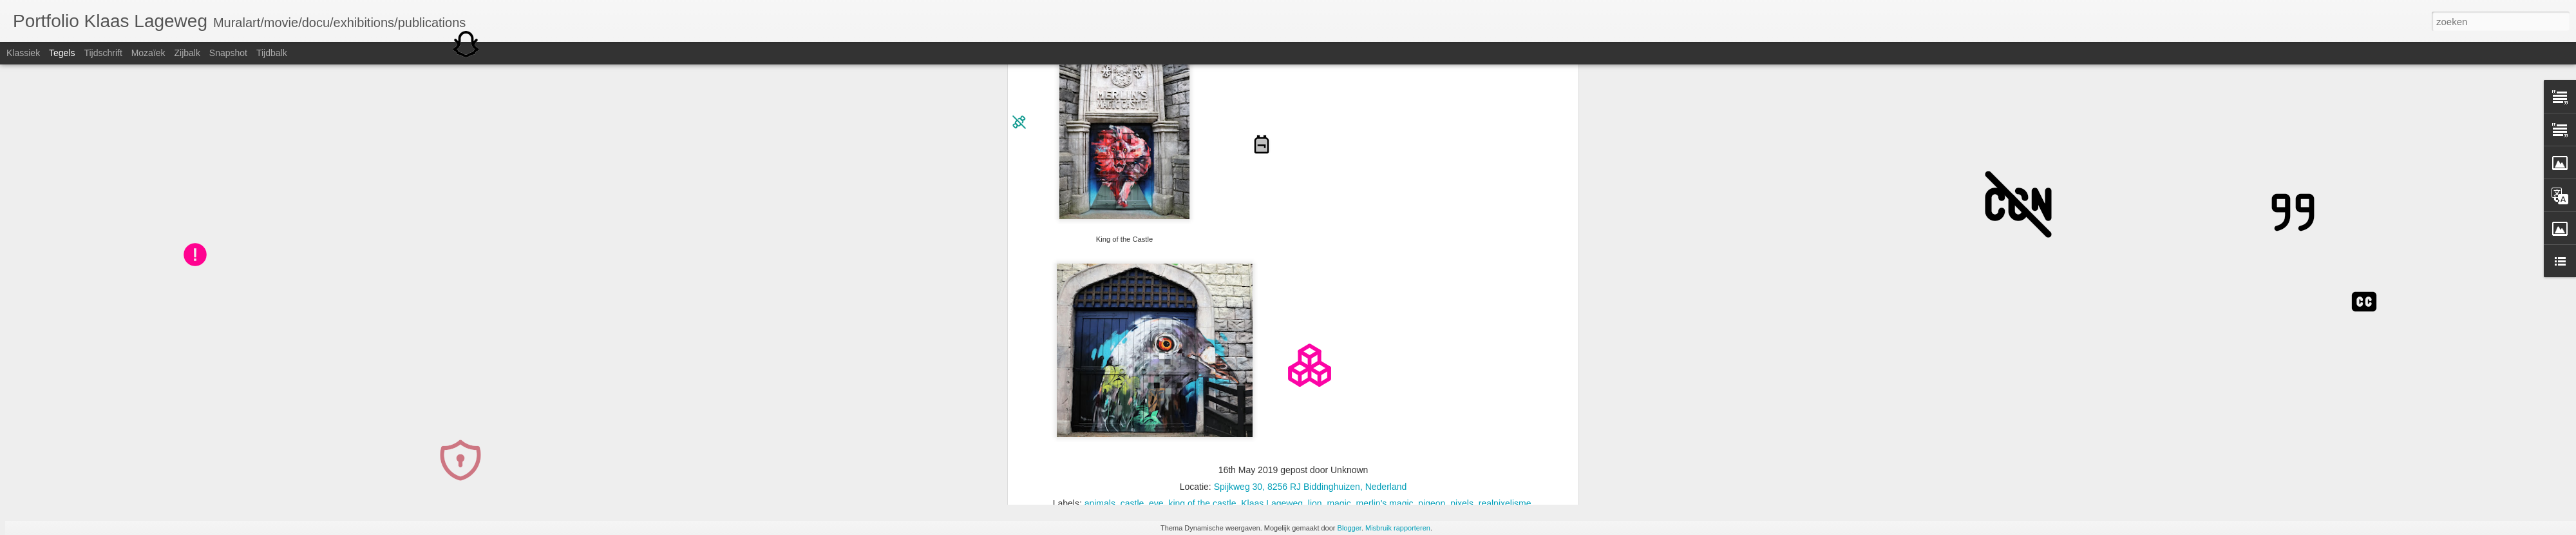 This screenshot has width=2576, height=535. Describe the element at coordinates (1309, 365) in the screenshot. I see `view all packages or deliveries` at that location.